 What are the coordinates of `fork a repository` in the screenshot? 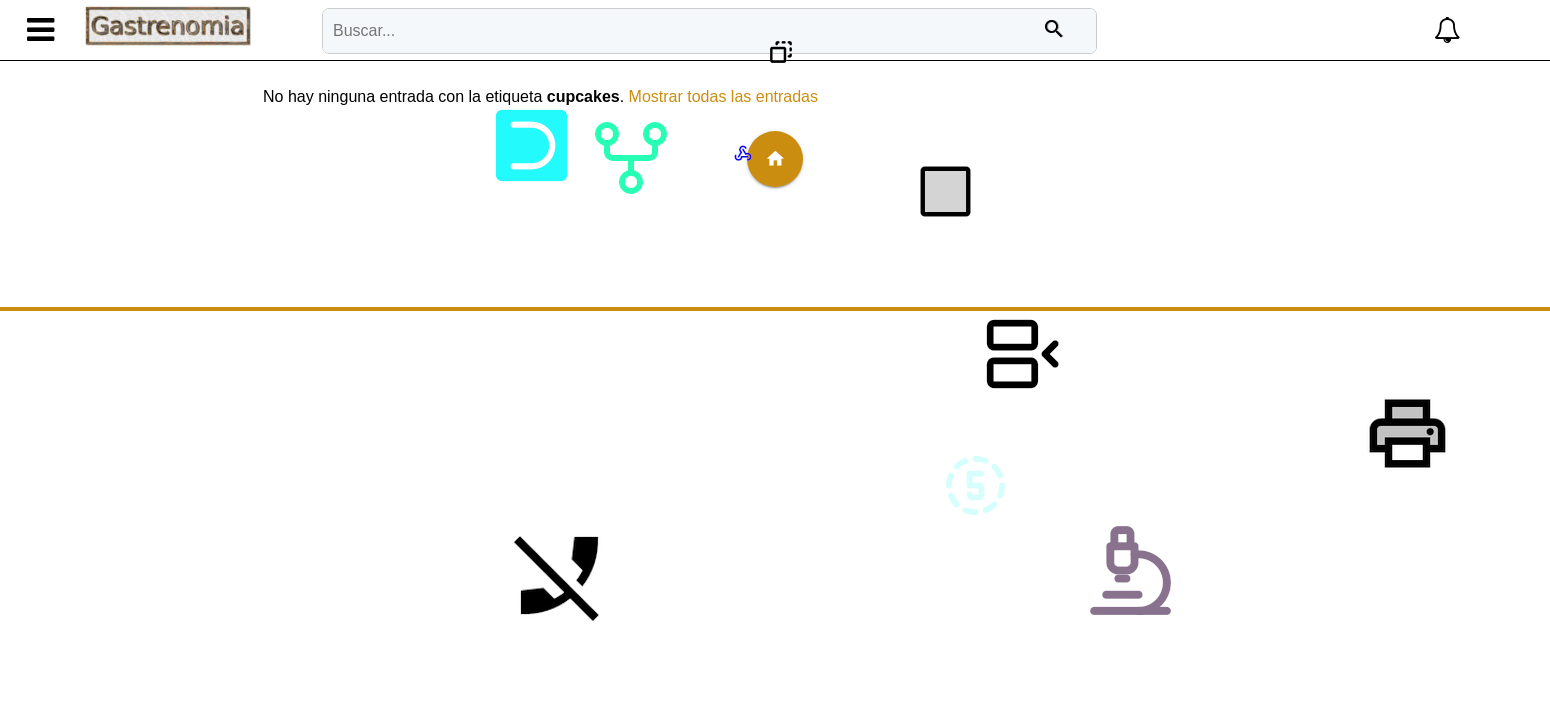 It's located at (631, 158).